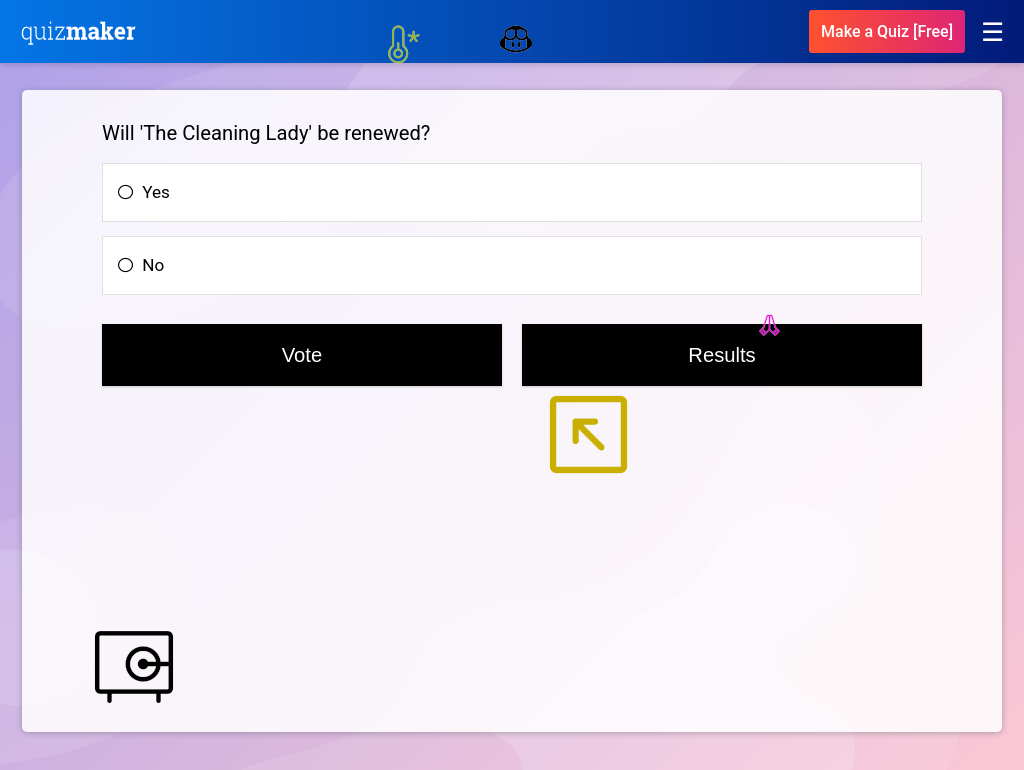 Image resolution: width=1024 pixels, height=770 pixels. I want to click on navigate to previous screen or parent folder, so click(588, 434).